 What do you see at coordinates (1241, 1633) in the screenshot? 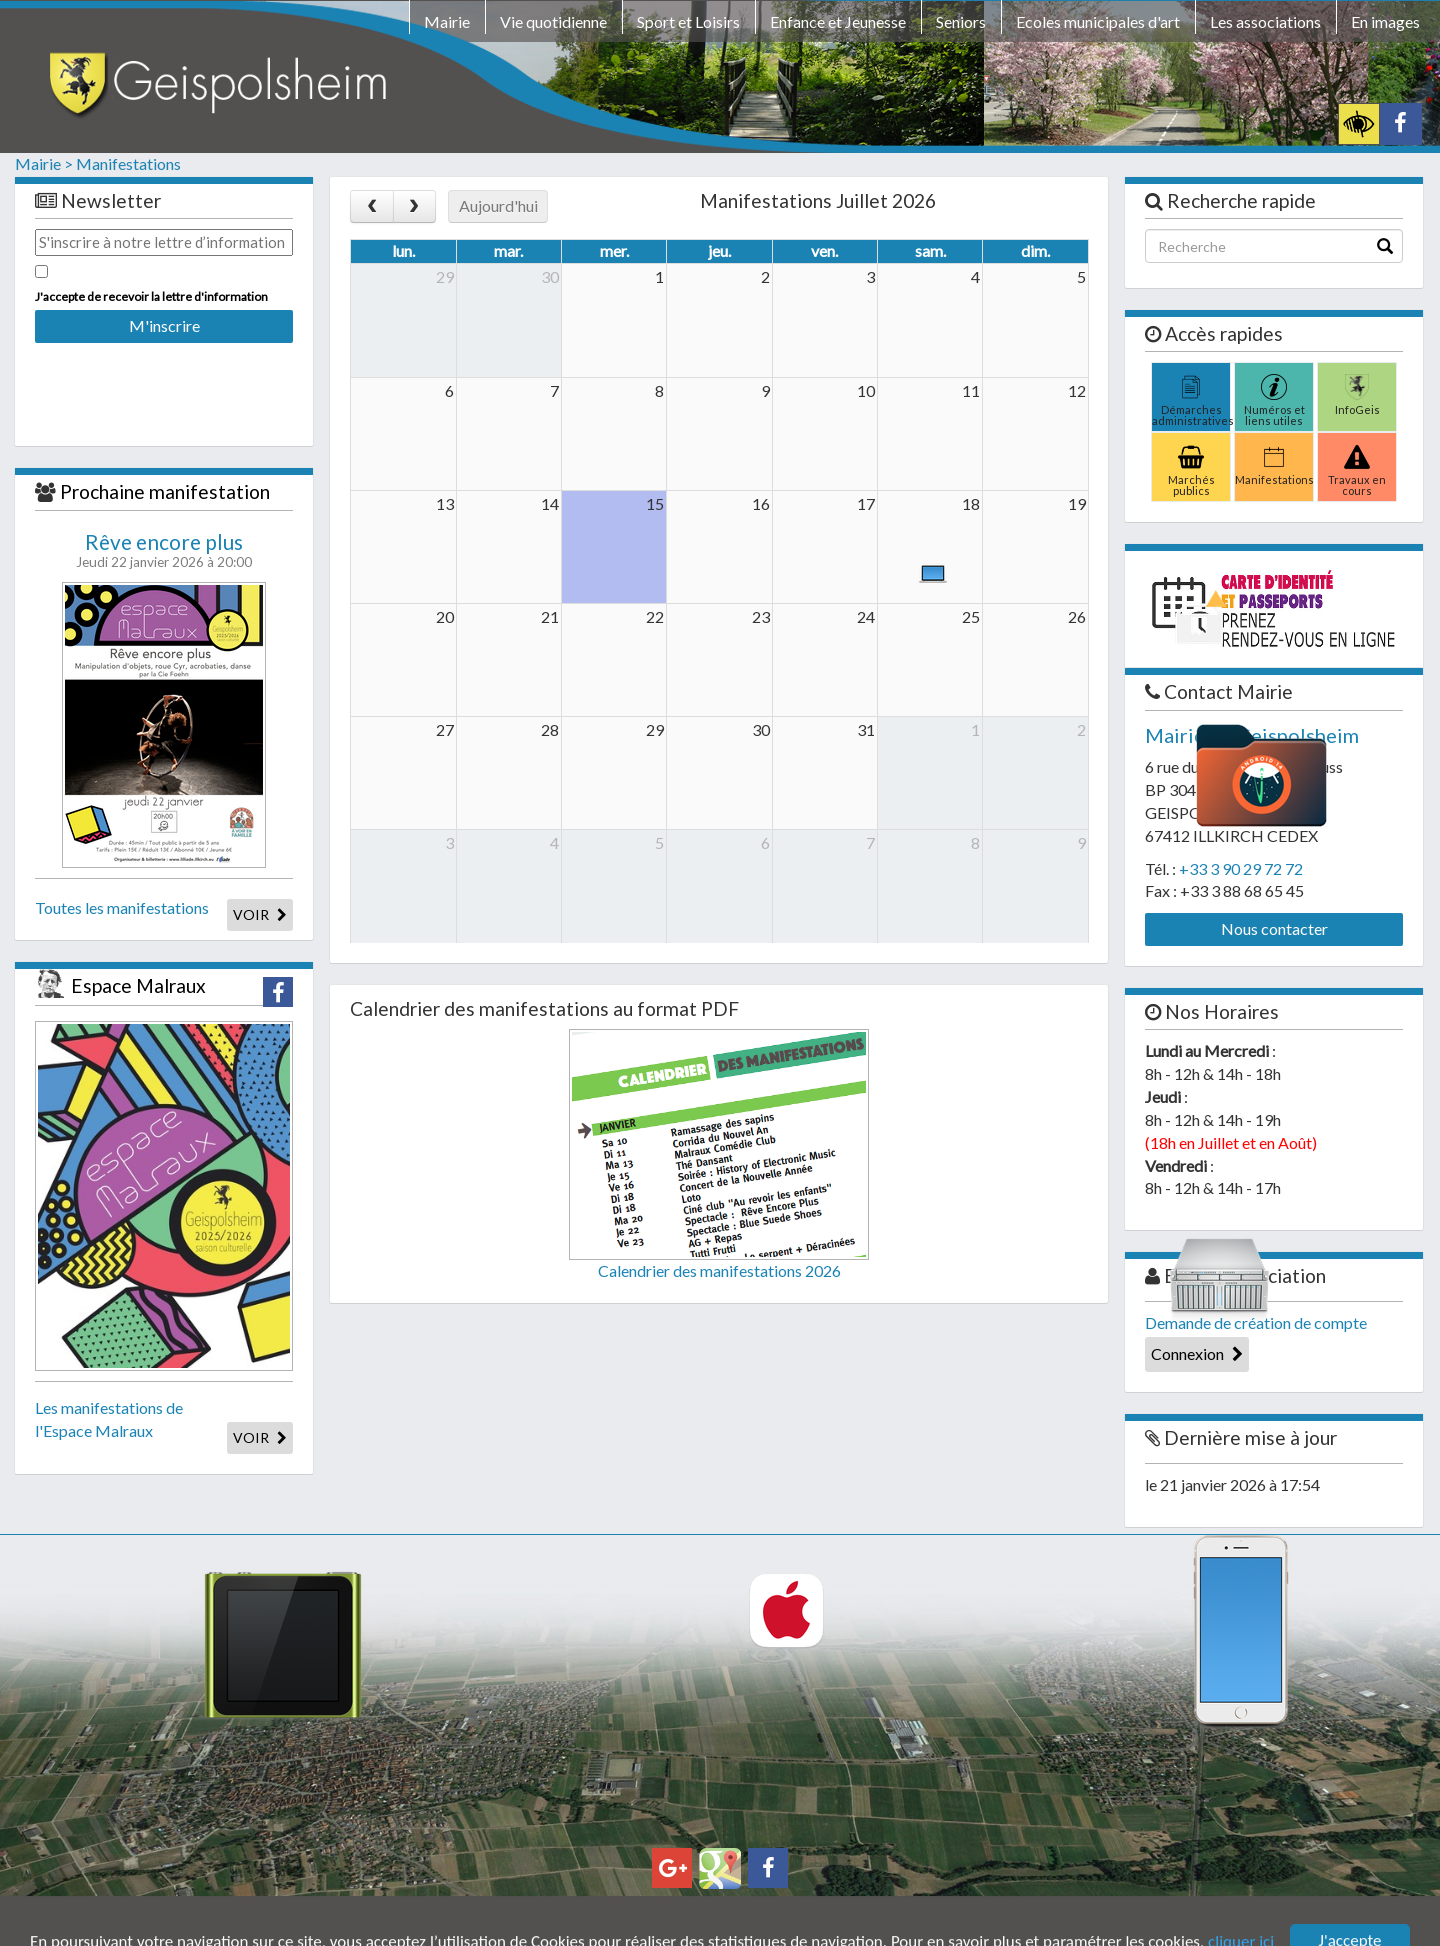
I see `indicates a connected iPhone device` at bounding box center [1241, 1633].